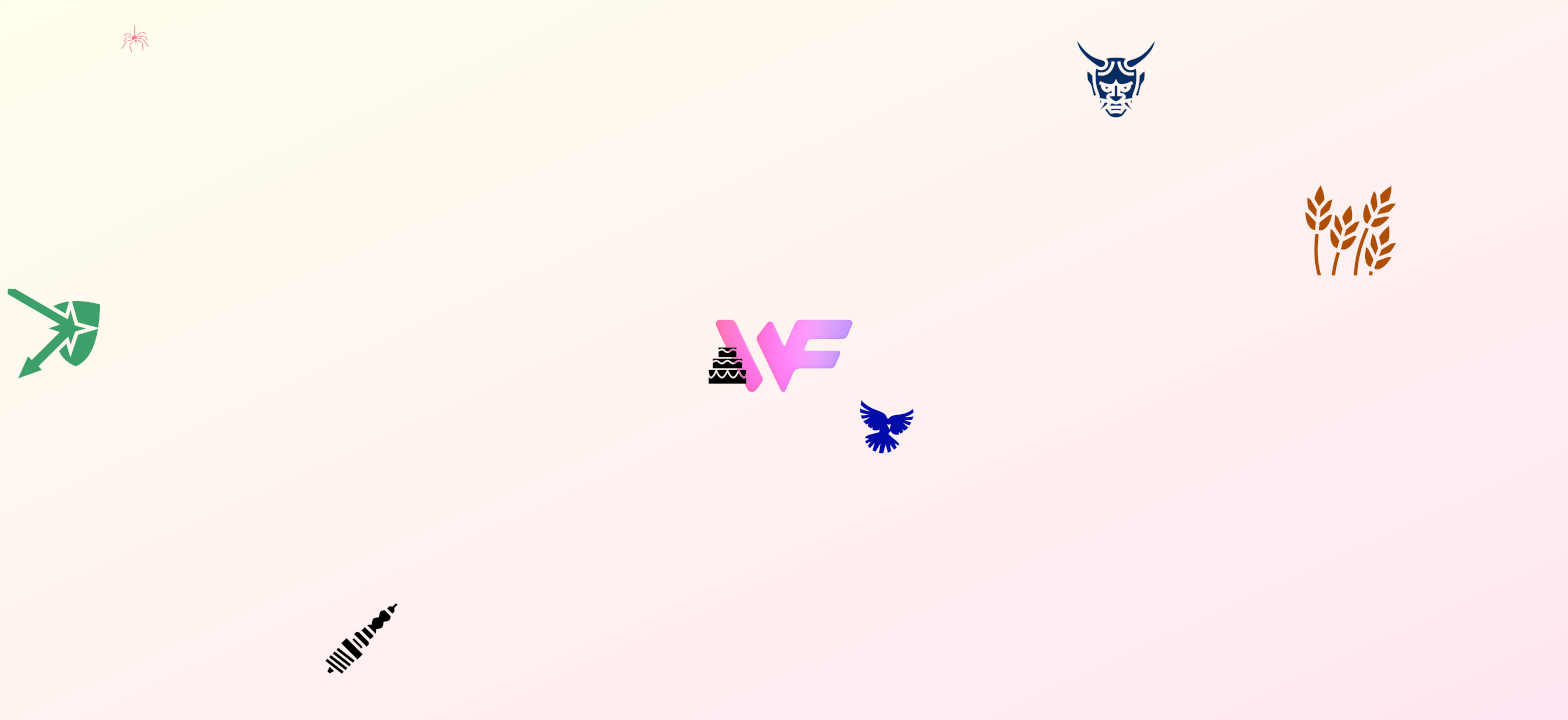  Describe the element at coordinates (135, 39) in the screenshot. I see `indicates spider enemy or creature in game` at that location.